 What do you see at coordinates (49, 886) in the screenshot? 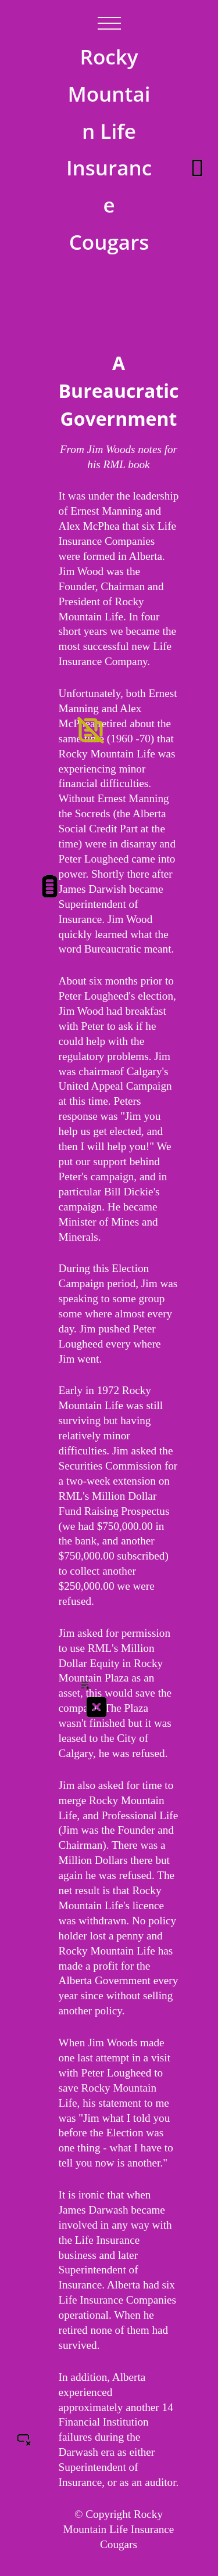
I see `indicates full or high battery level` at bounding box center [49, 886].